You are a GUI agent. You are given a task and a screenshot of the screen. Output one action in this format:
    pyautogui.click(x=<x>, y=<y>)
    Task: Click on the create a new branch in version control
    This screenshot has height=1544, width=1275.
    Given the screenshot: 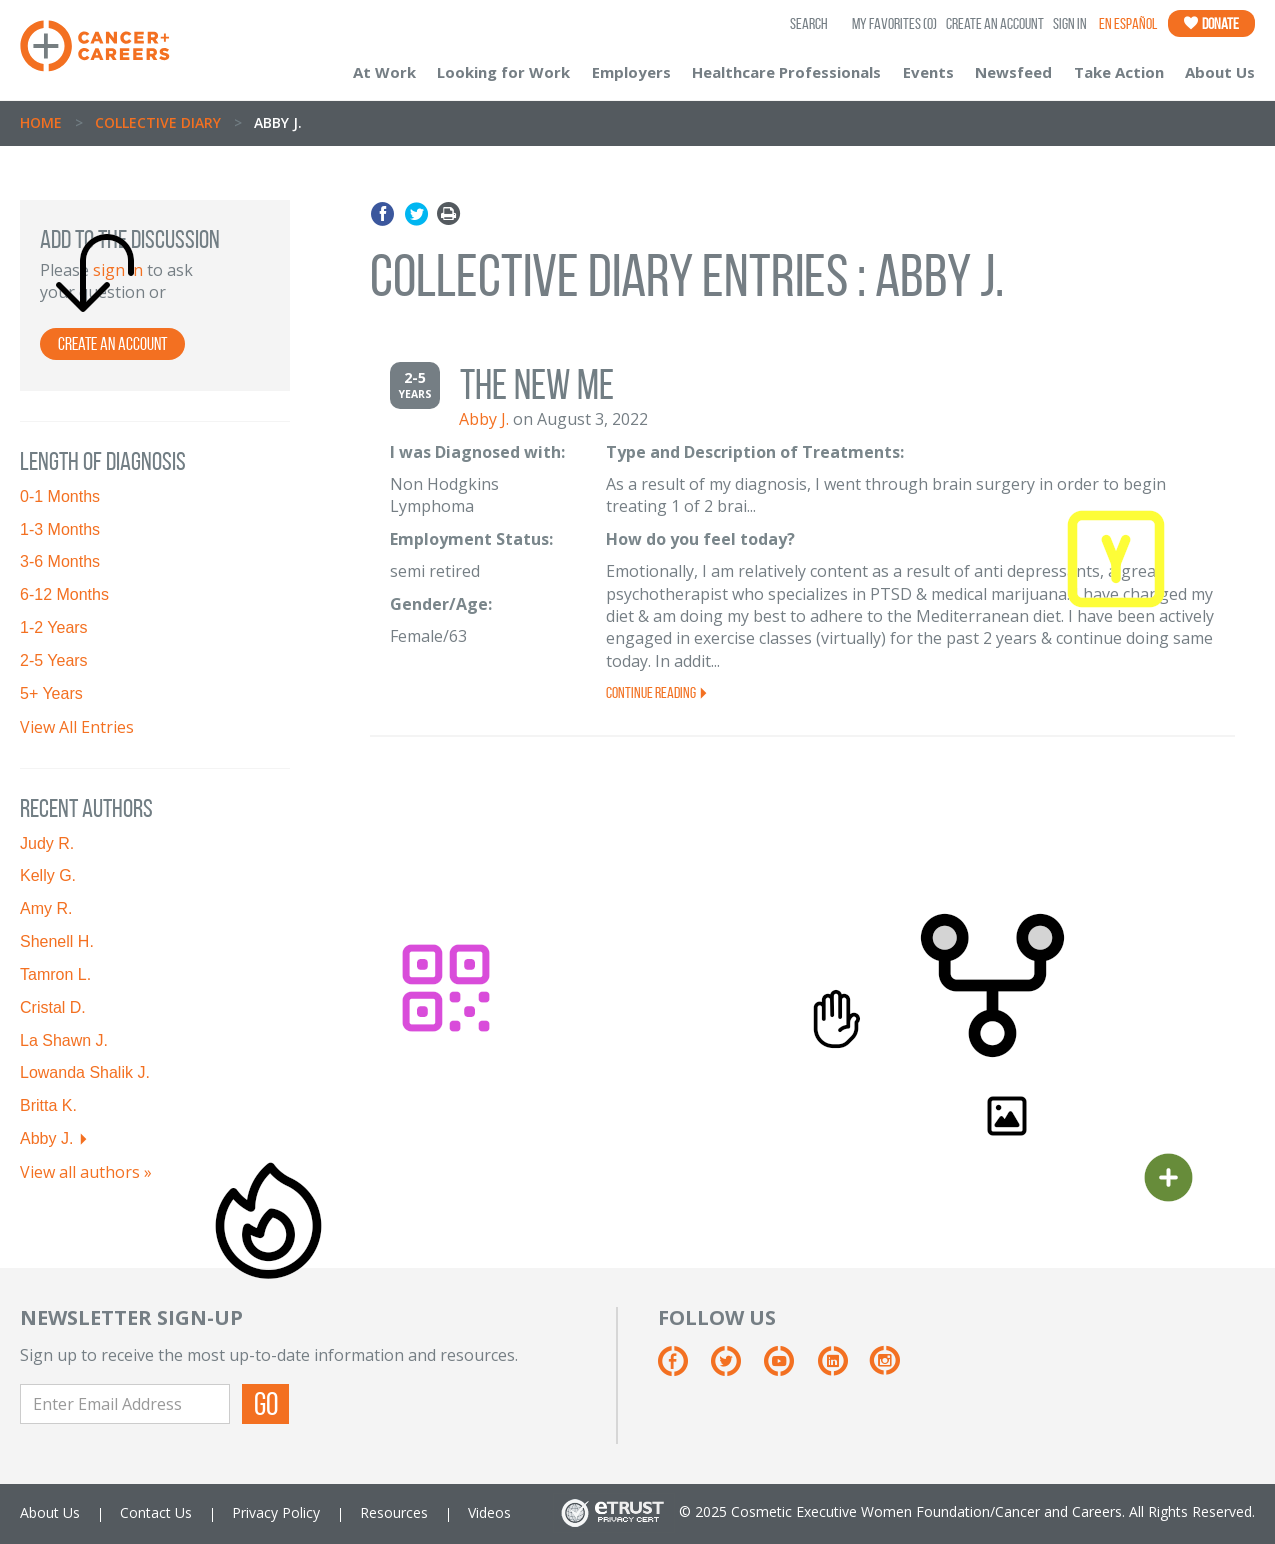 What is the action you would take?
    pyautogui.click(x=992, y=985)
    